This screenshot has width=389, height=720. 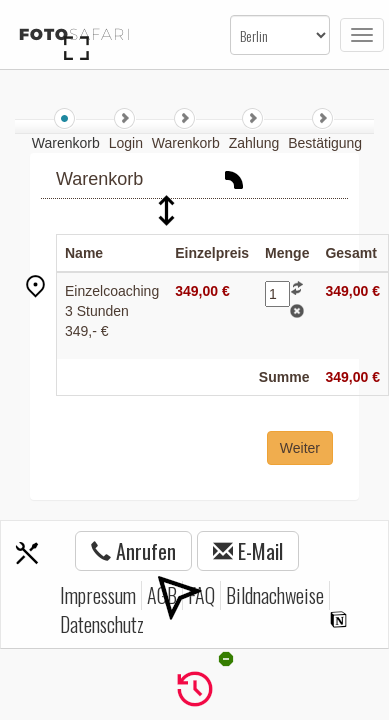 I want to click on expand content vertically, so click(x=166, y=210).